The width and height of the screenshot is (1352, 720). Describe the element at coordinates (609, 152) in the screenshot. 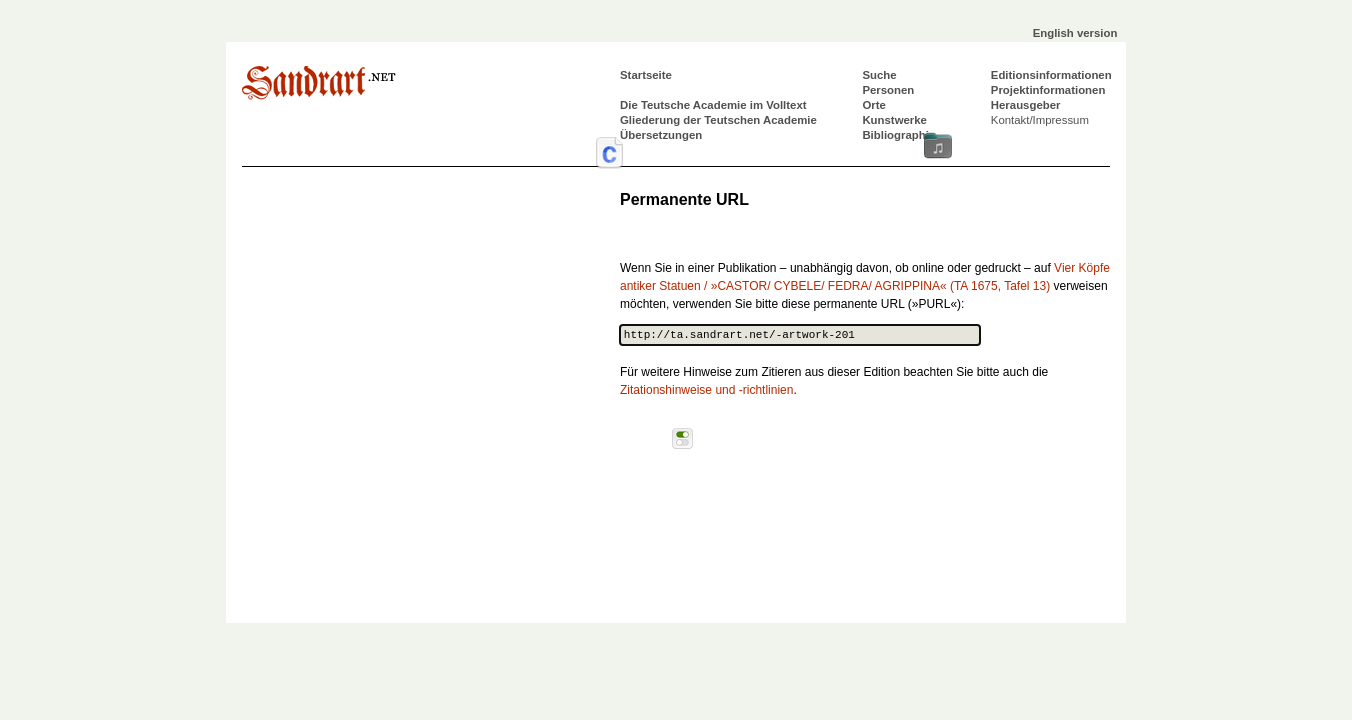

I see `a C programming language source file` at that location.